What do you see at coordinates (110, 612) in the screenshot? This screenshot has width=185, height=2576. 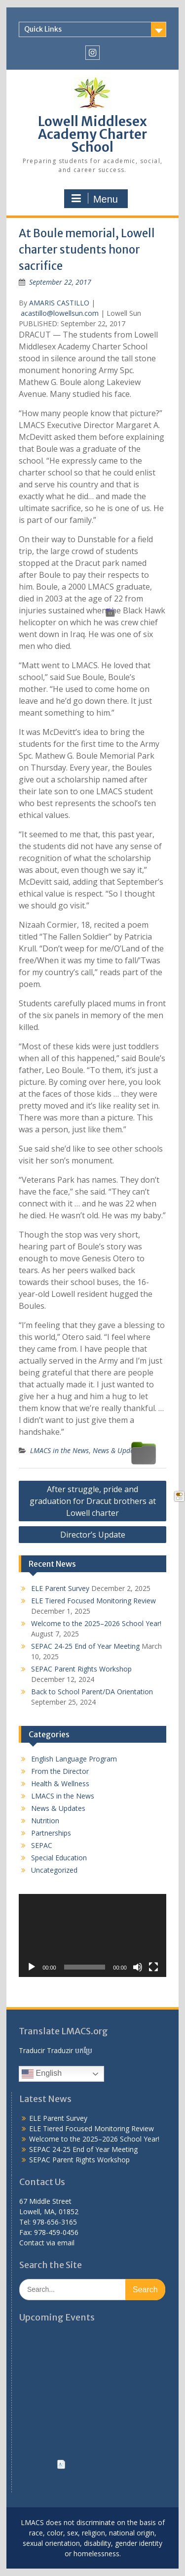 I see `open your videos folder` at bounding box center [110, 612].